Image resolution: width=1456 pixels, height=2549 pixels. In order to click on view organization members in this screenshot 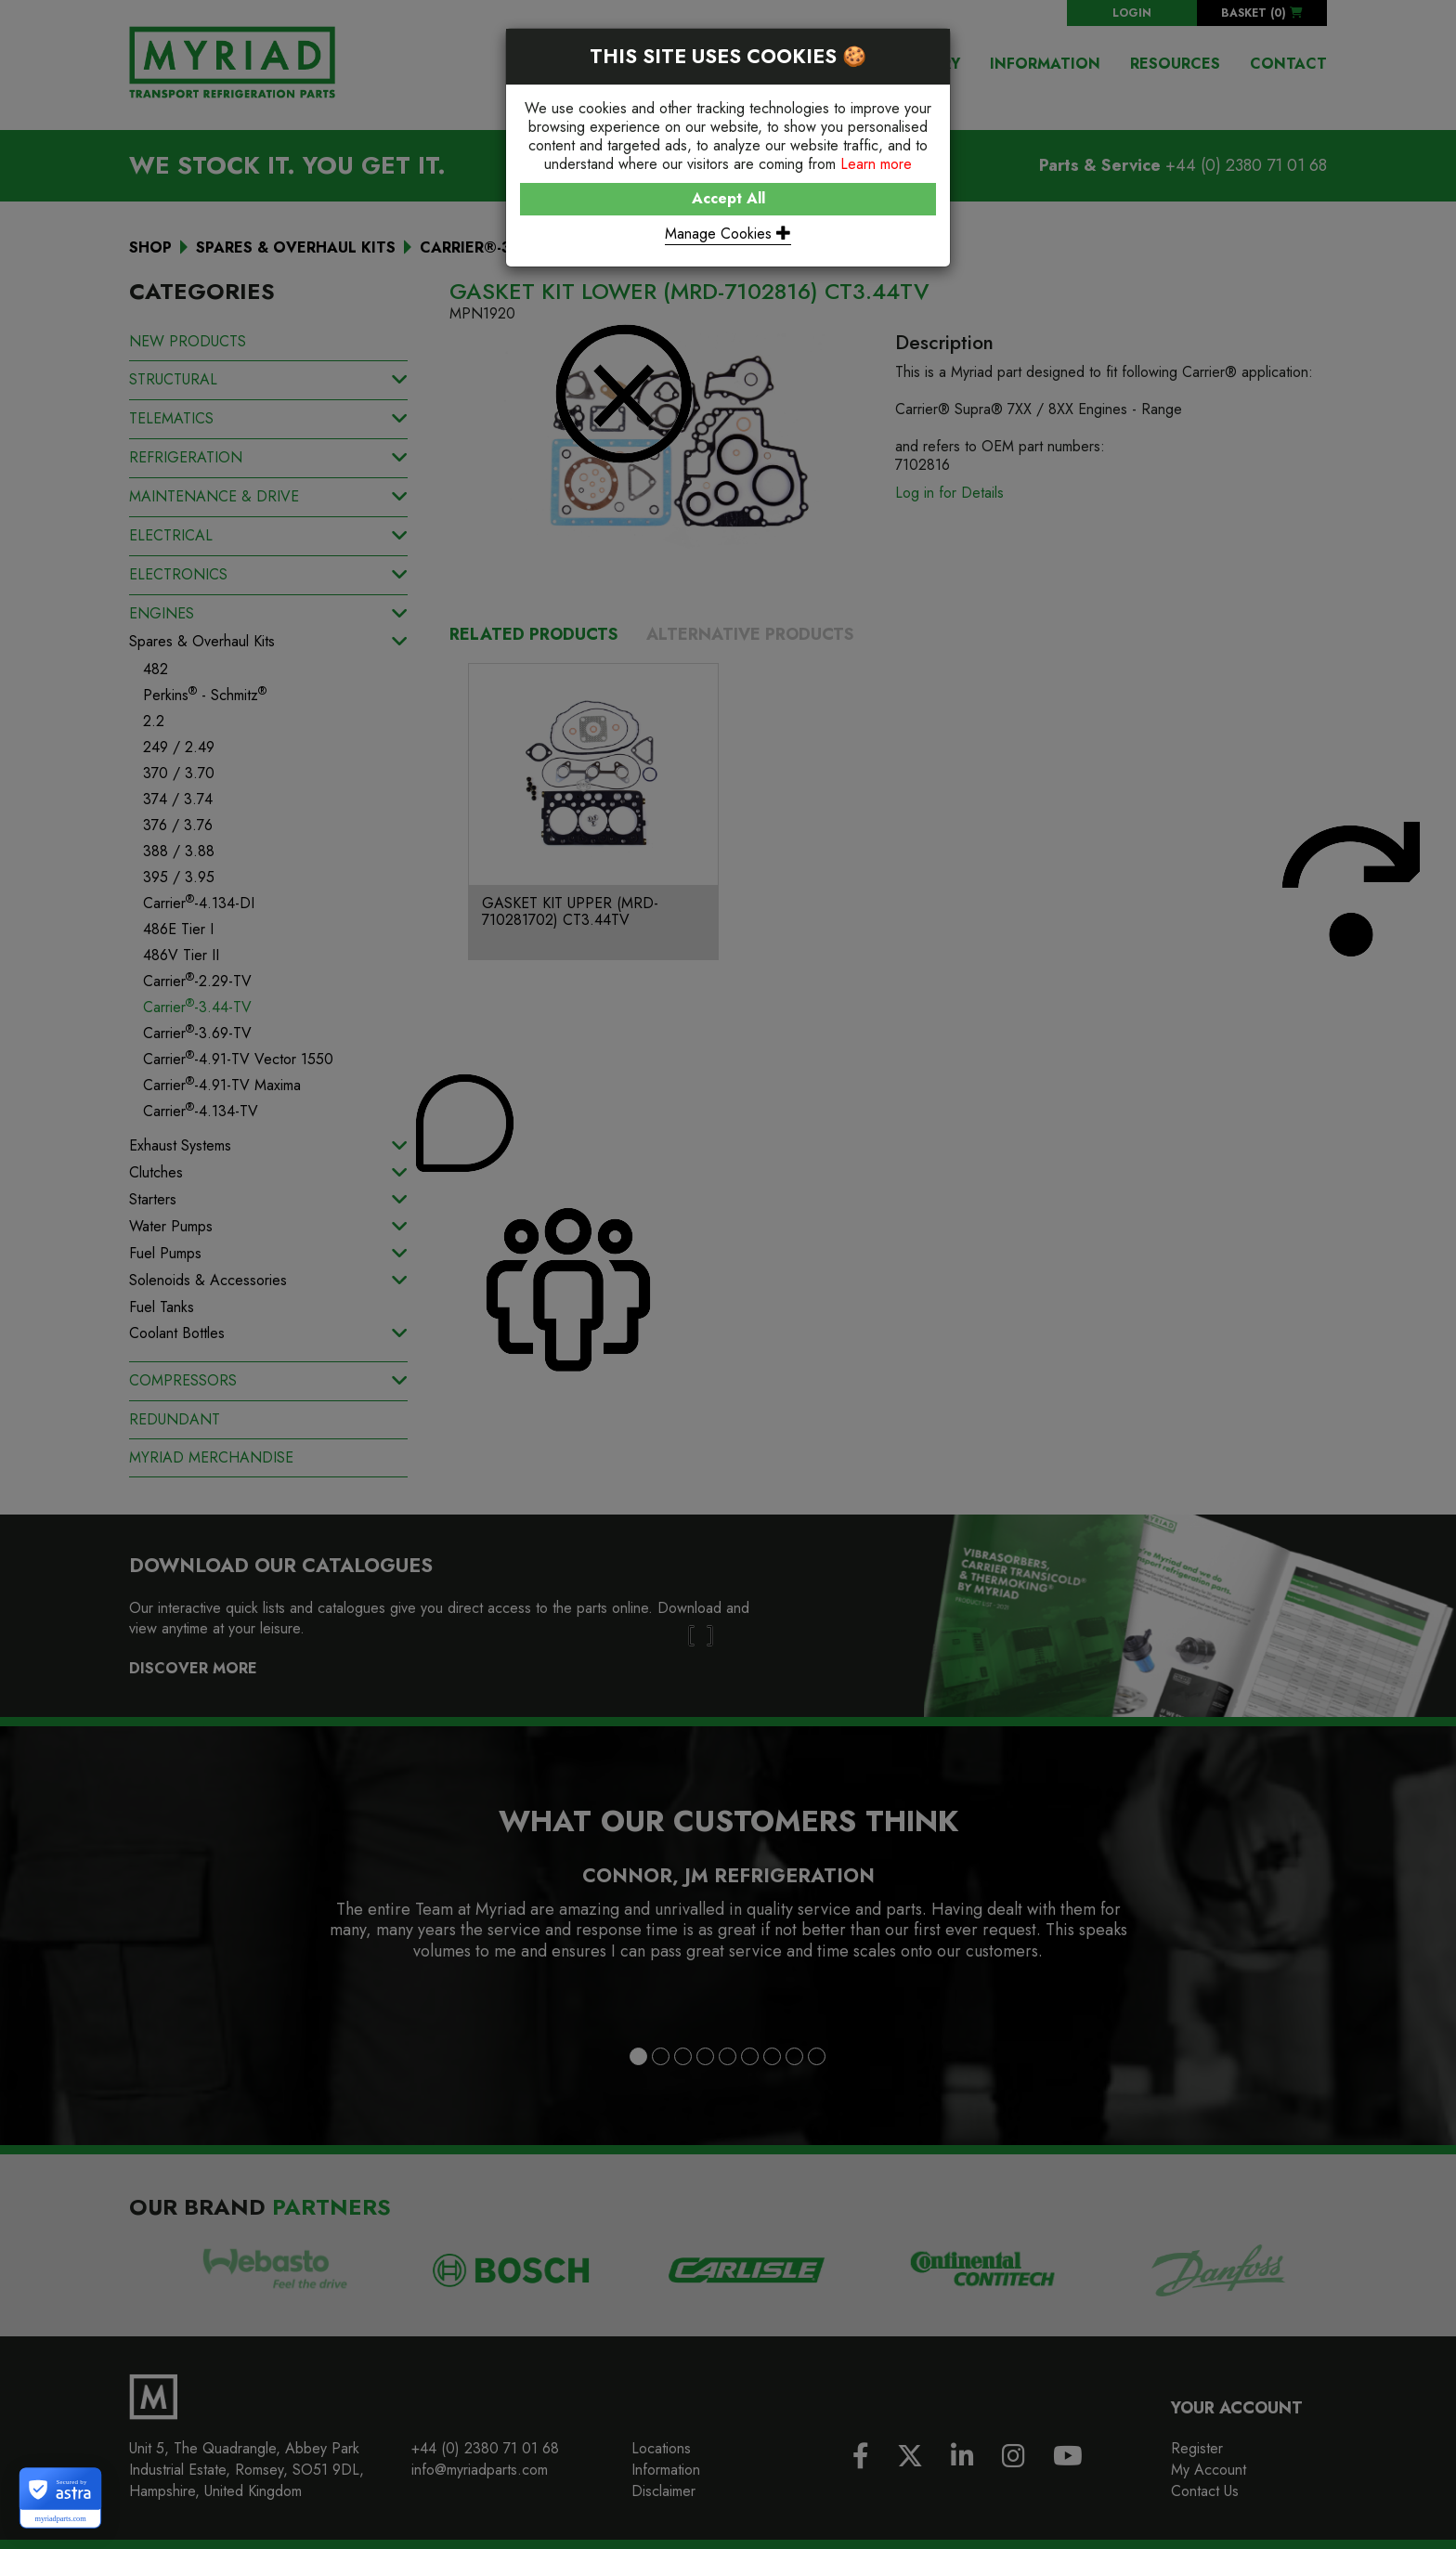, I will do `click(568, 1290)`.